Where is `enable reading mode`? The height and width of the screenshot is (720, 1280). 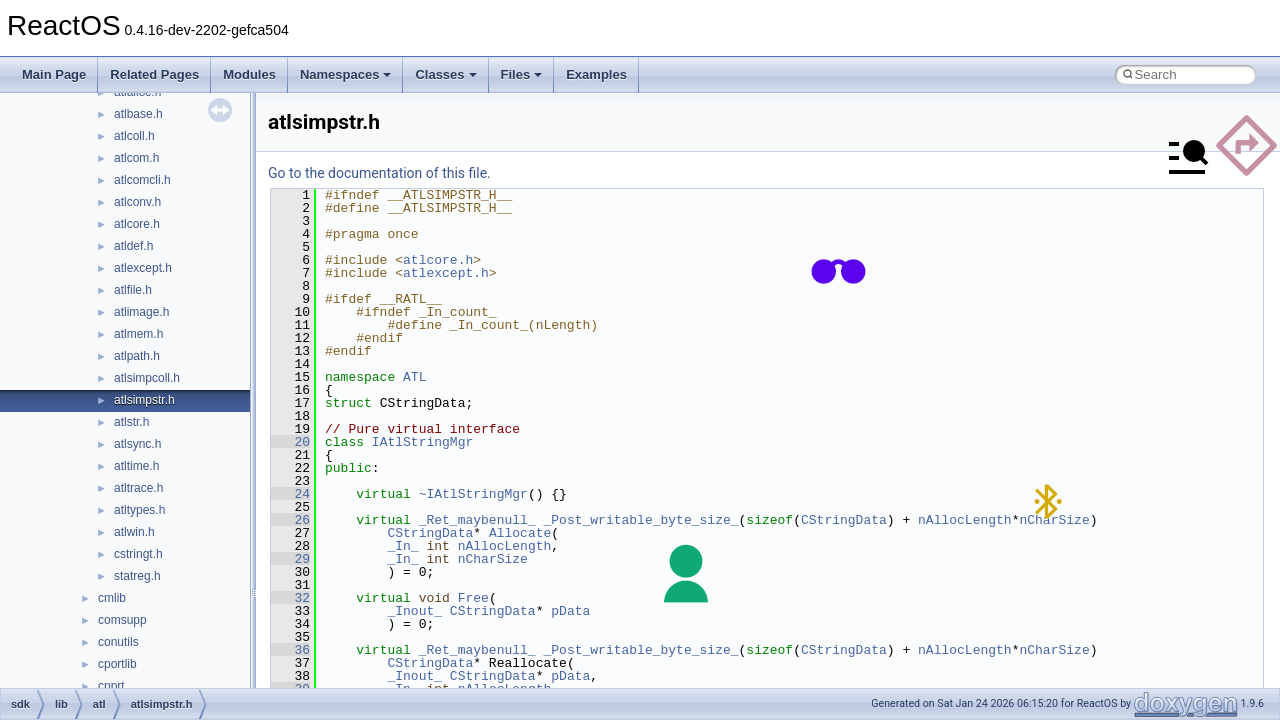
enable reading mode is located at coordinates (838, 271).